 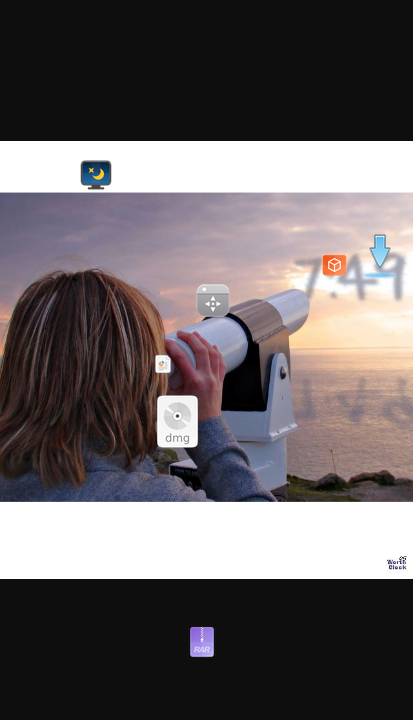 I want to click on apple disk image file (.dmg), so click(x=177, y=421).